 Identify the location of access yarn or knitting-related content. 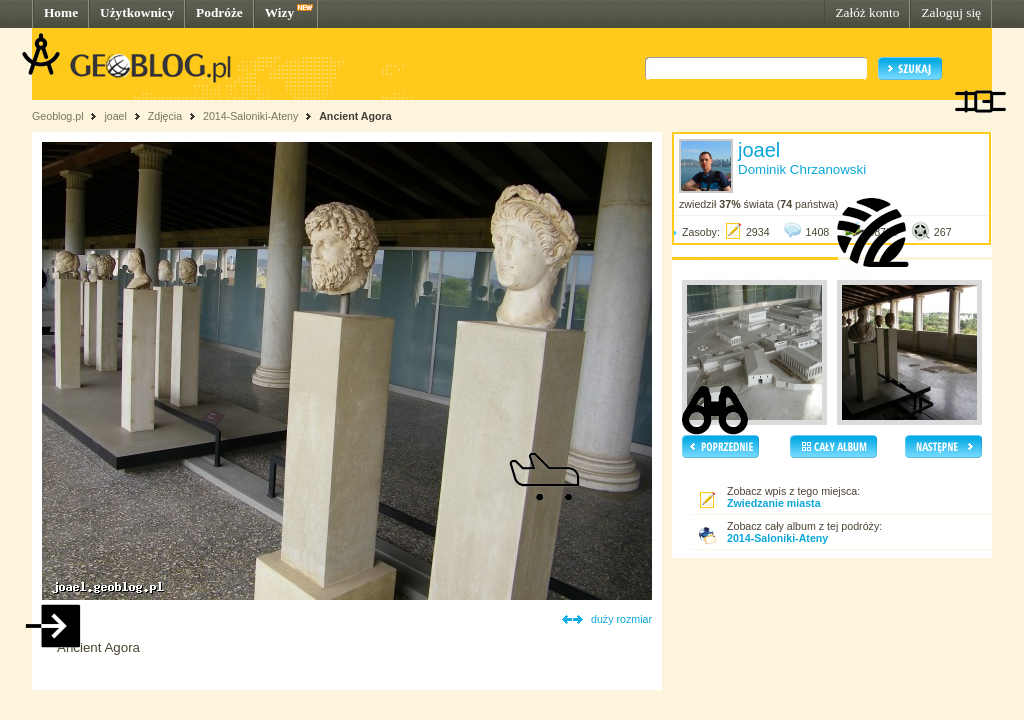
(871, 232).